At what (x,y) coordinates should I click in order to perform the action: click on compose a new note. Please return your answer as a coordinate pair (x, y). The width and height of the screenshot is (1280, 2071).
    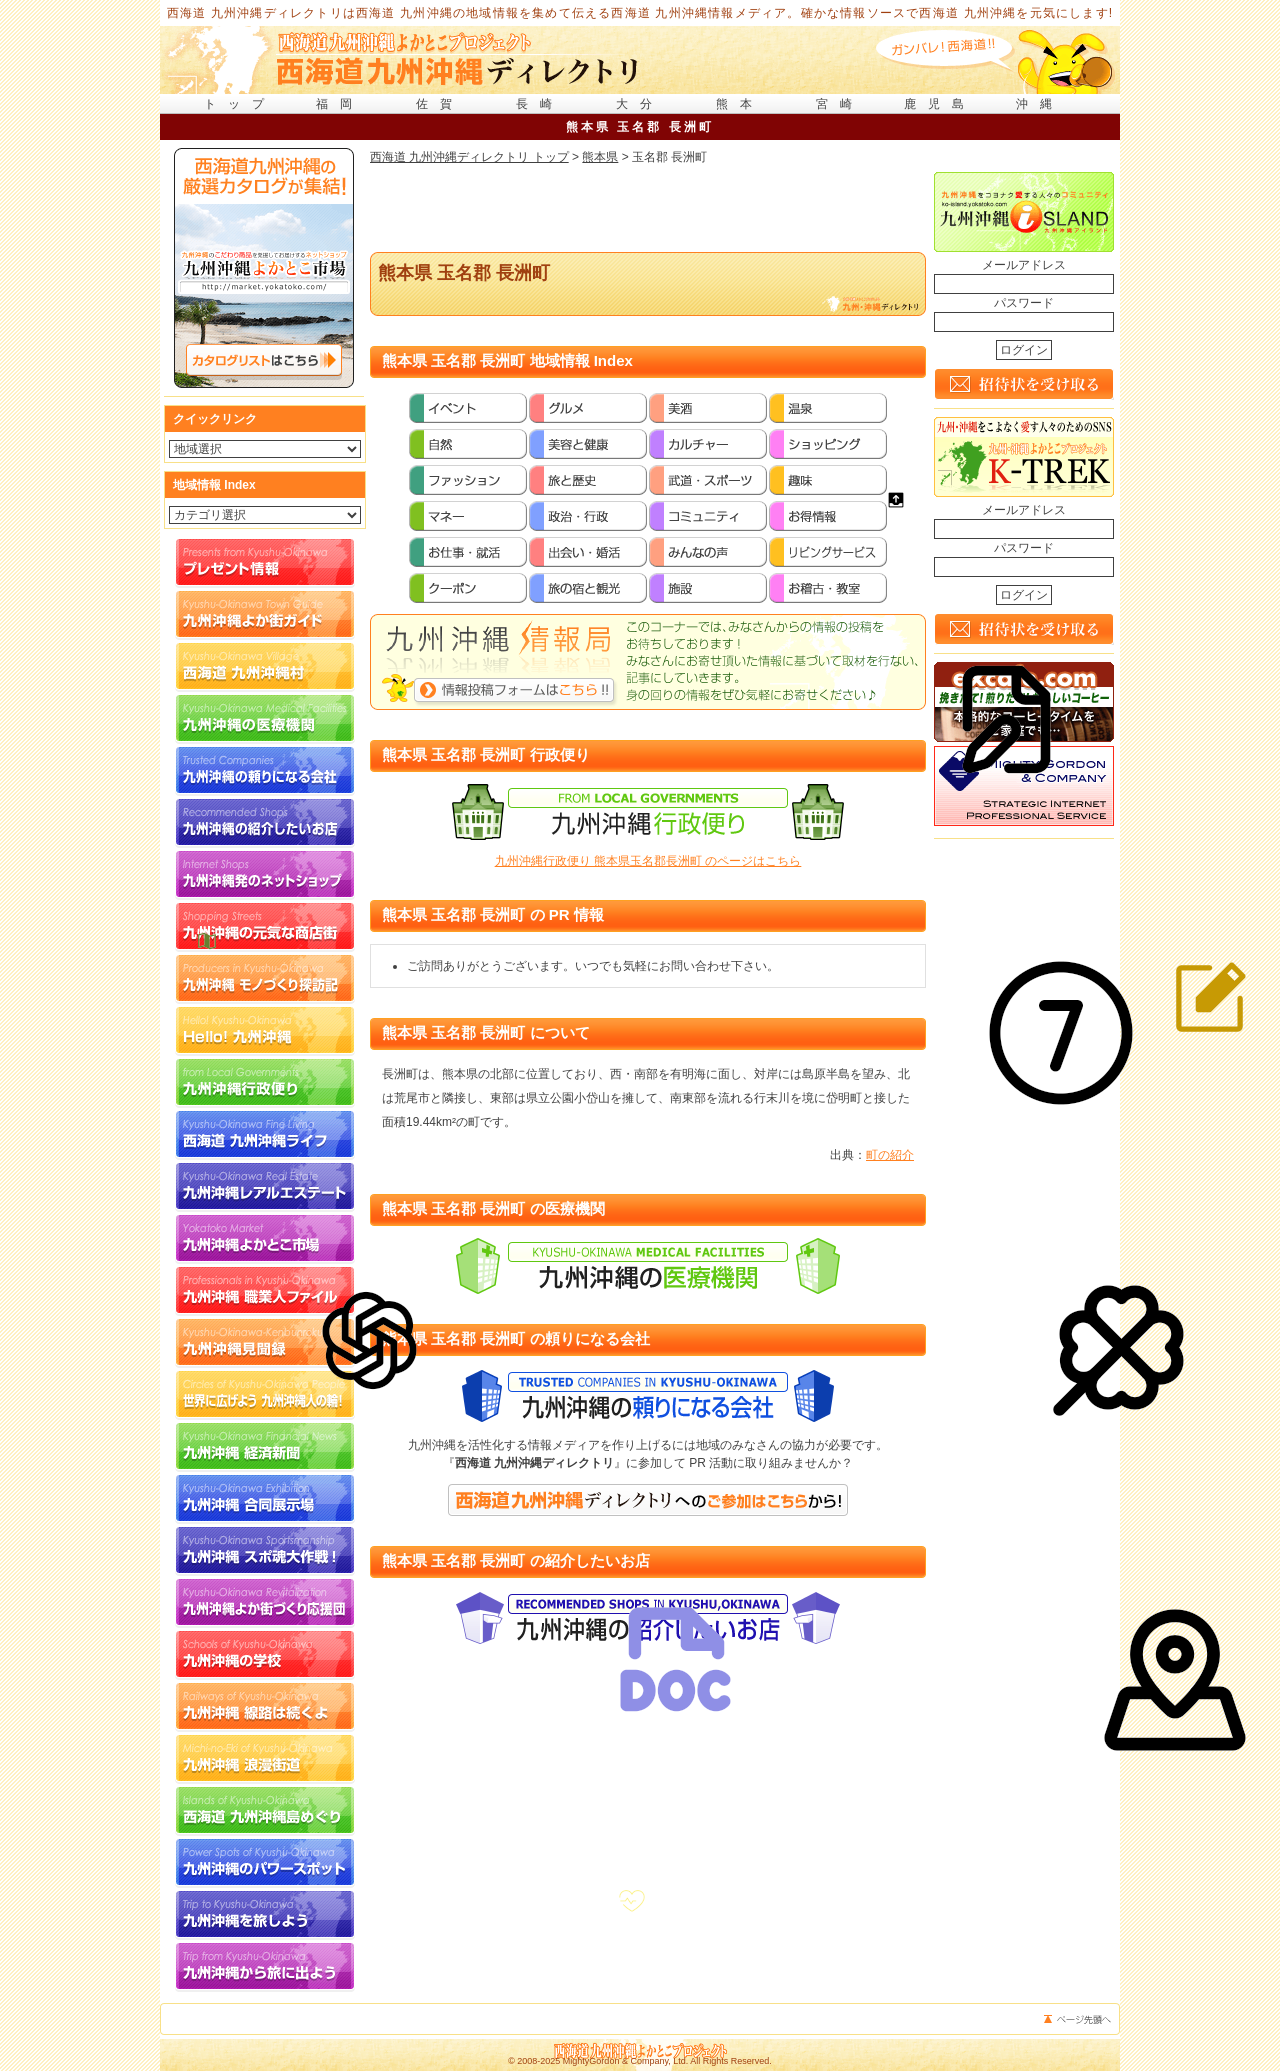
    Looking at the image, I should click on (1209, 998).